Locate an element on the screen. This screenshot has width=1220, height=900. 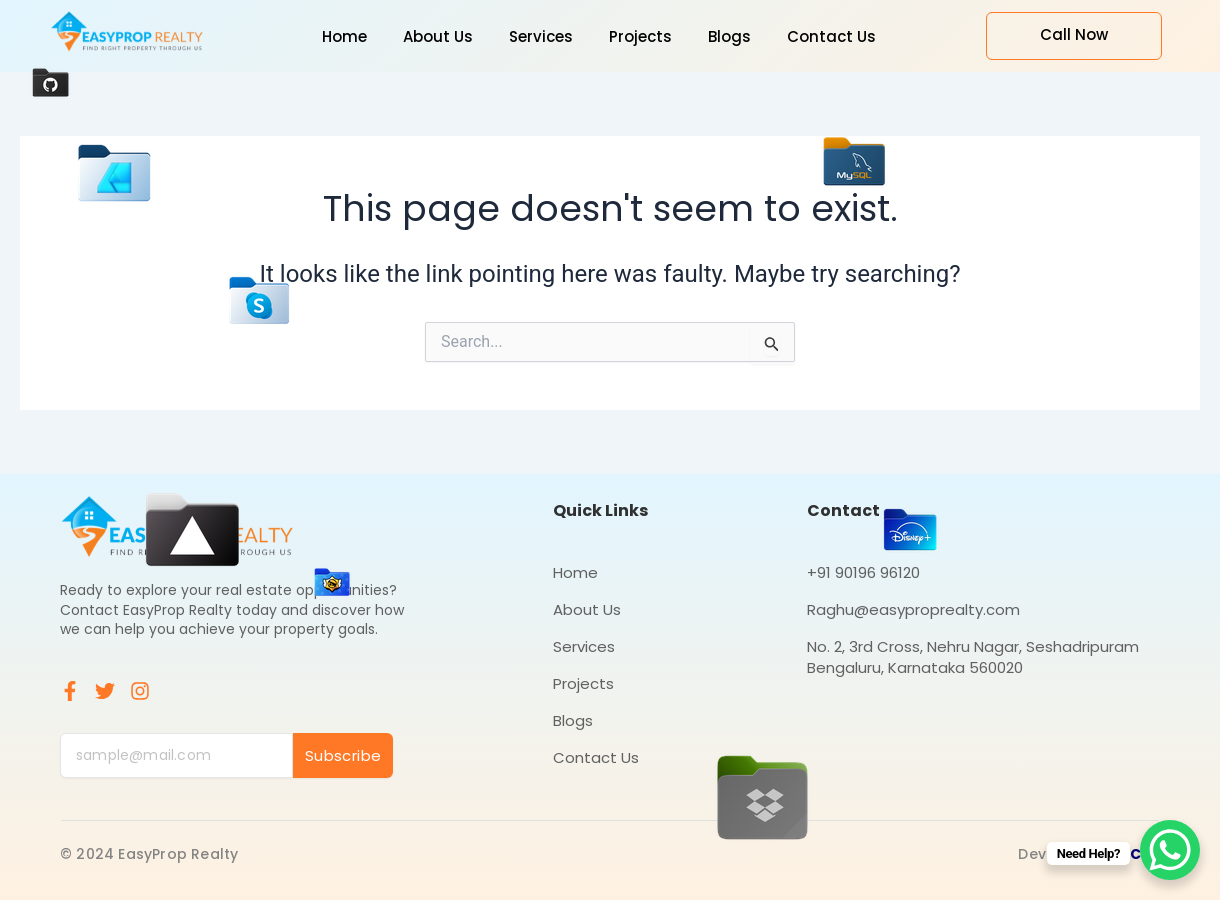
open folder containing Affinity Designer files is located at coordinates (114, 175).